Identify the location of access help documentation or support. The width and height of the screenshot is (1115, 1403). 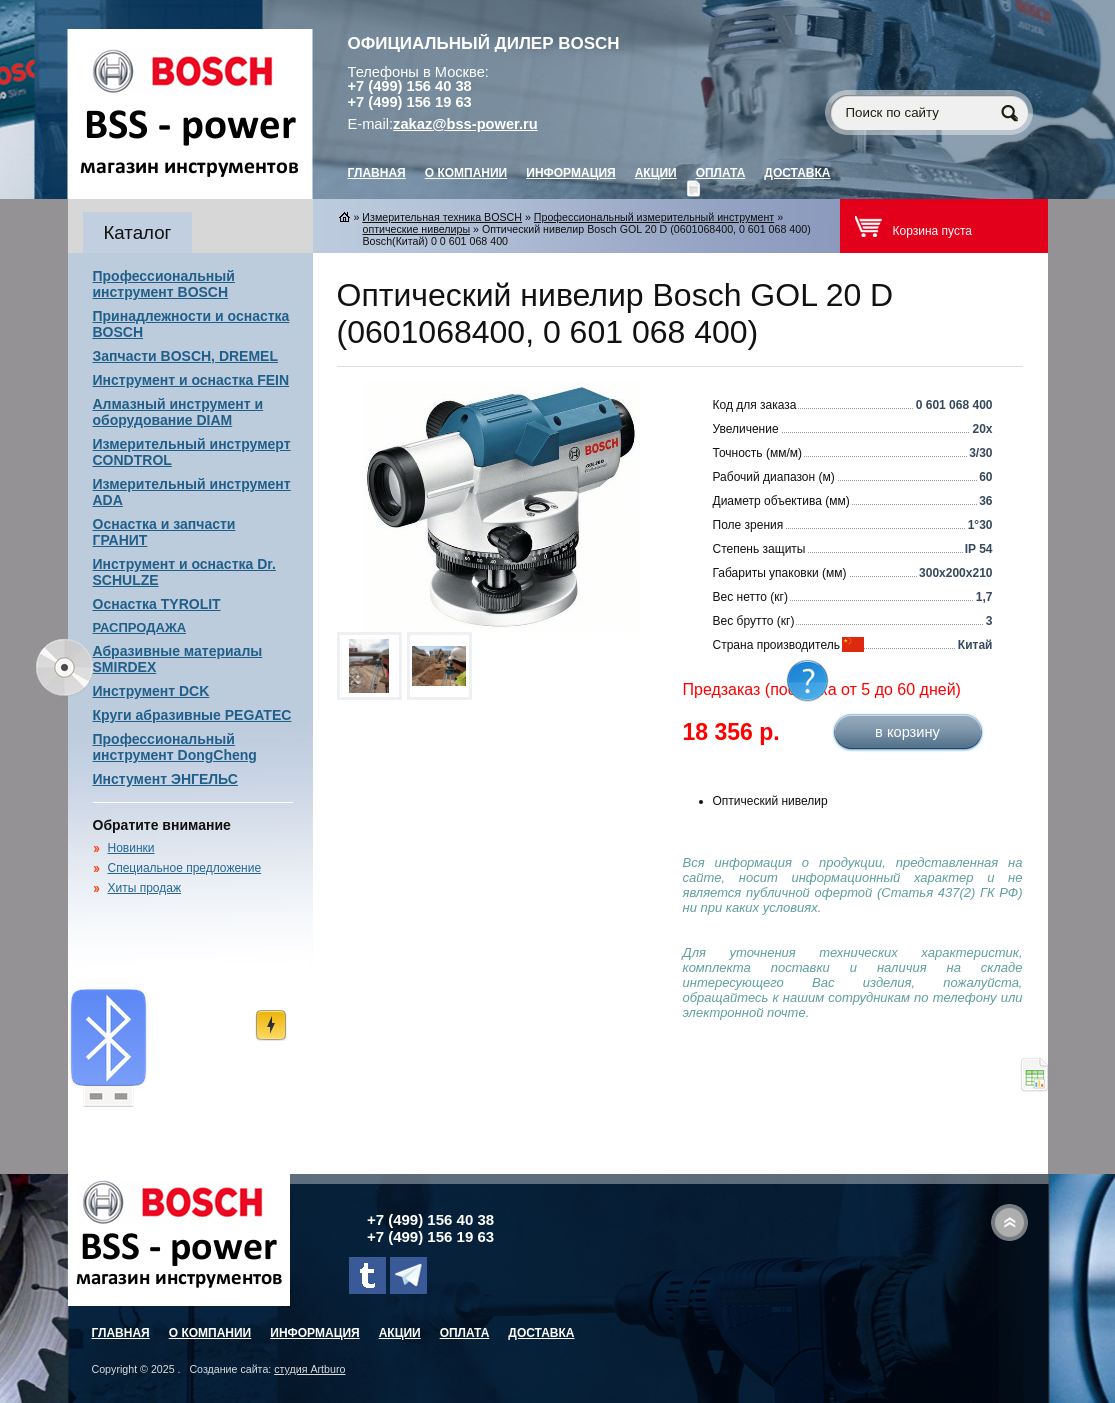
(807, 680).